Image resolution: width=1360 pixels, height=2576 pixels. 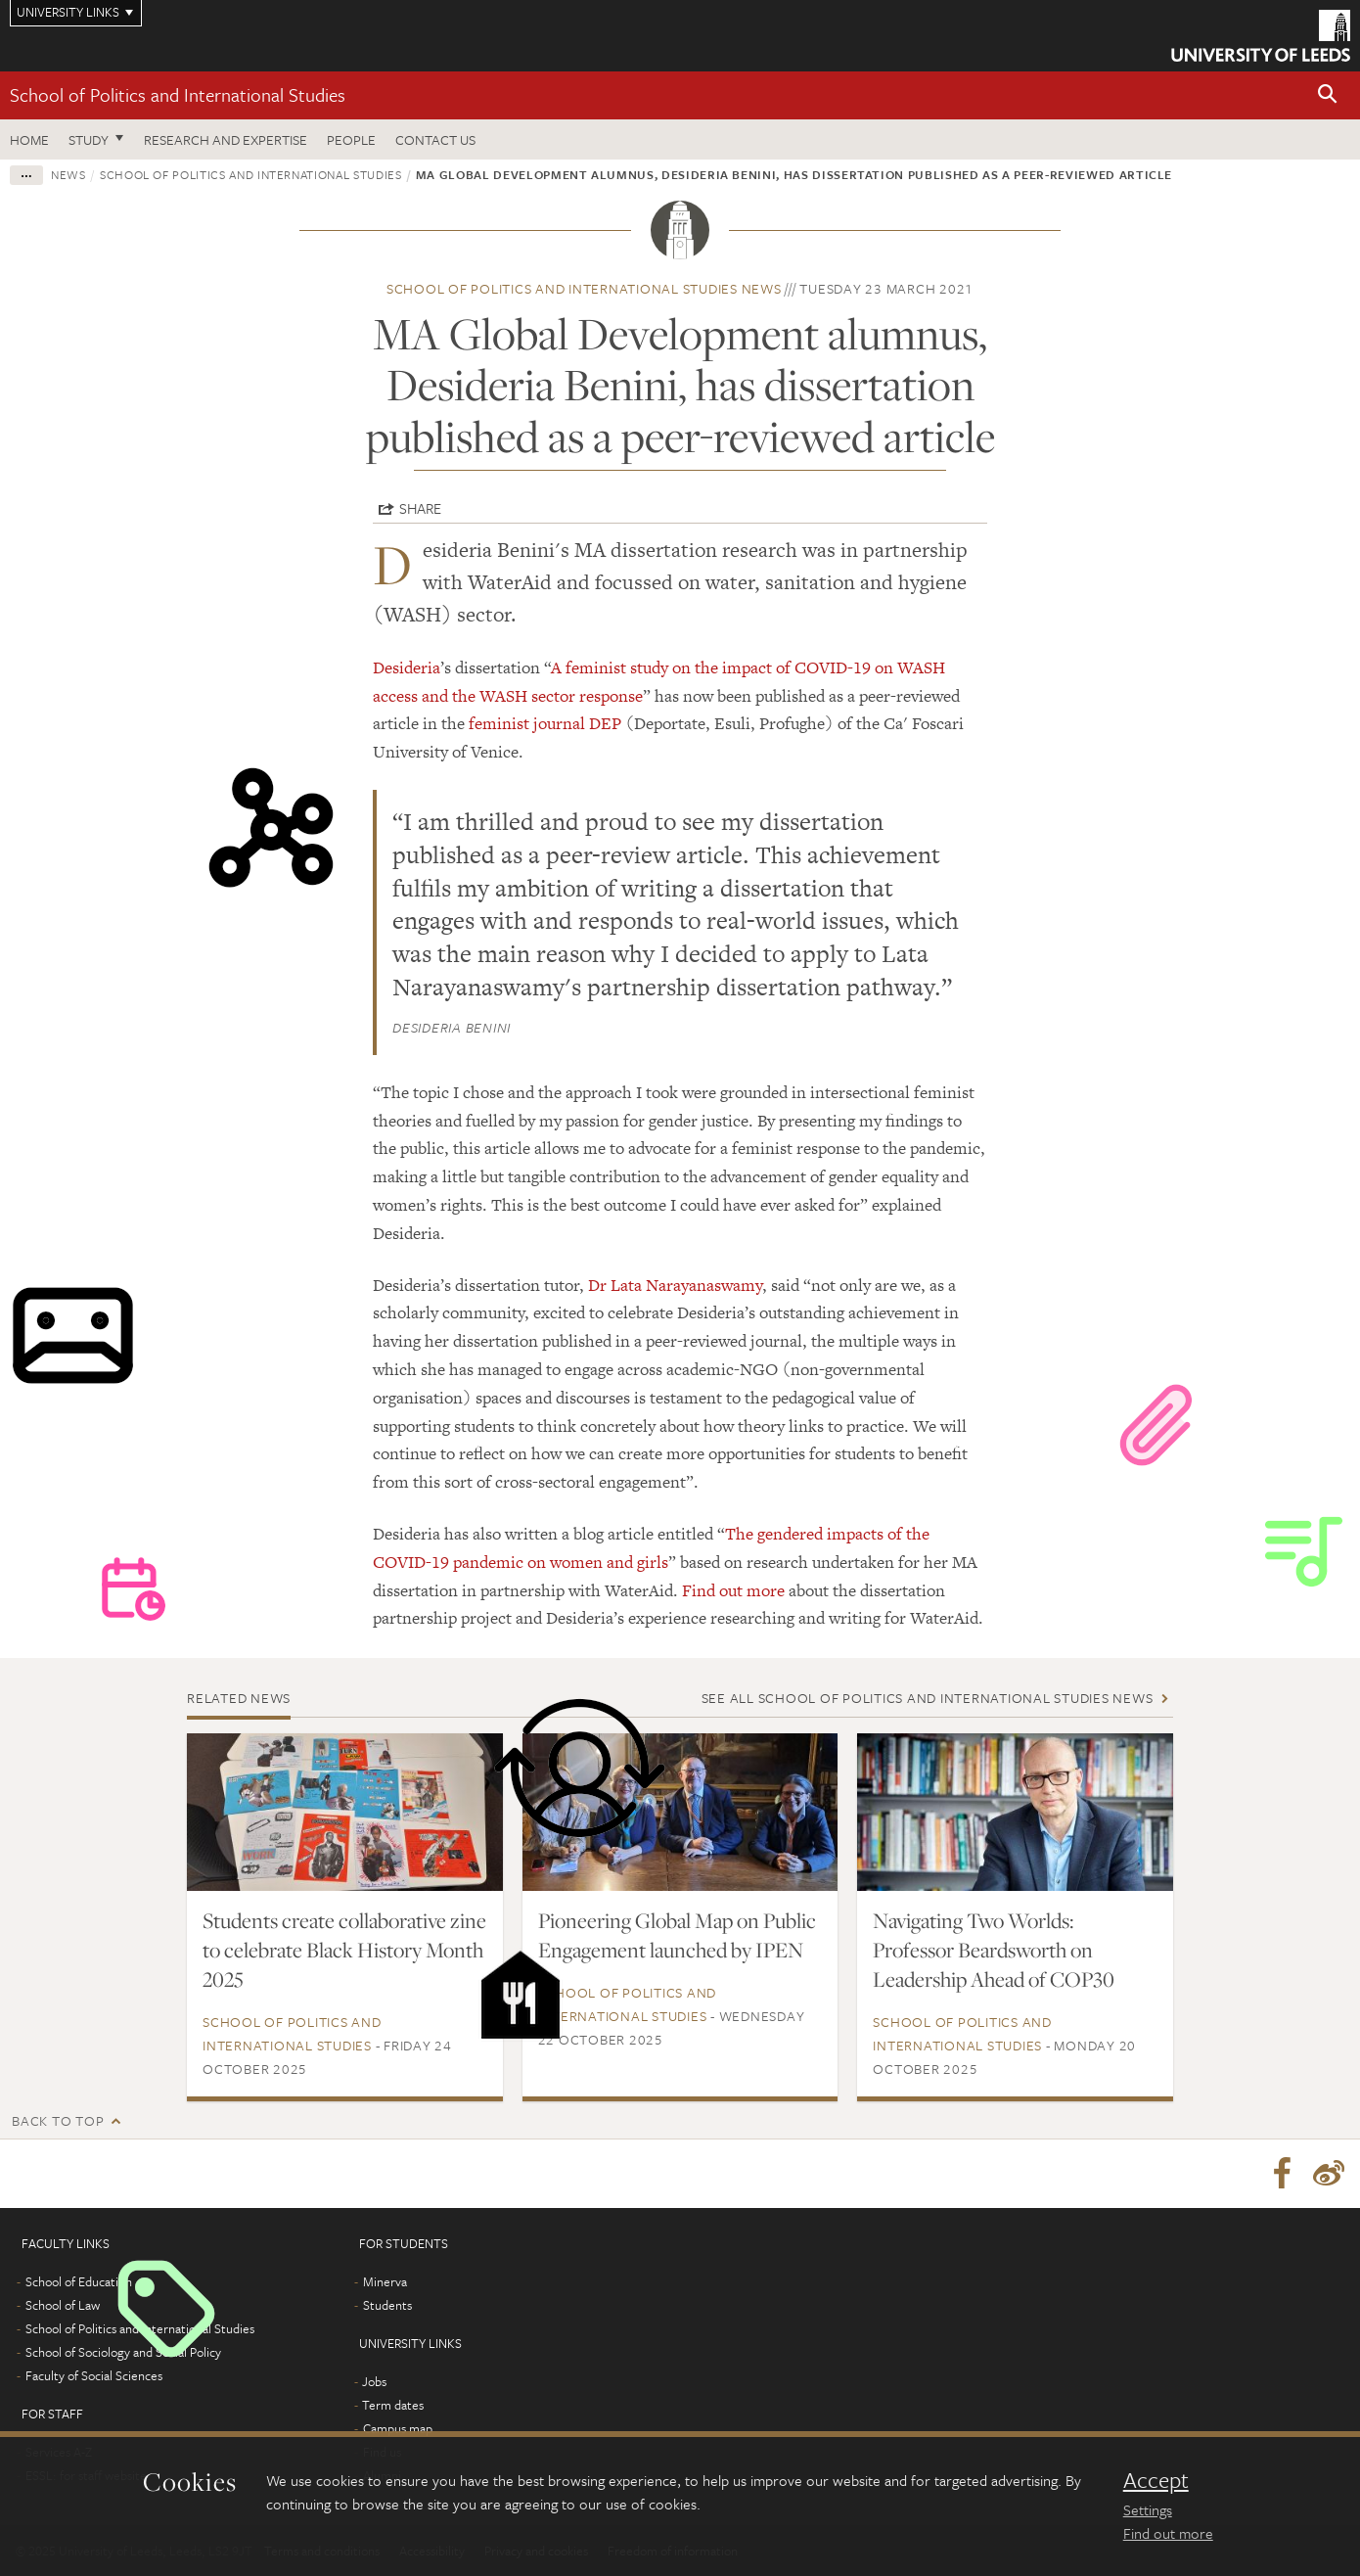 I want to click on attach a file to your message, so click(x=1157, y=1425).